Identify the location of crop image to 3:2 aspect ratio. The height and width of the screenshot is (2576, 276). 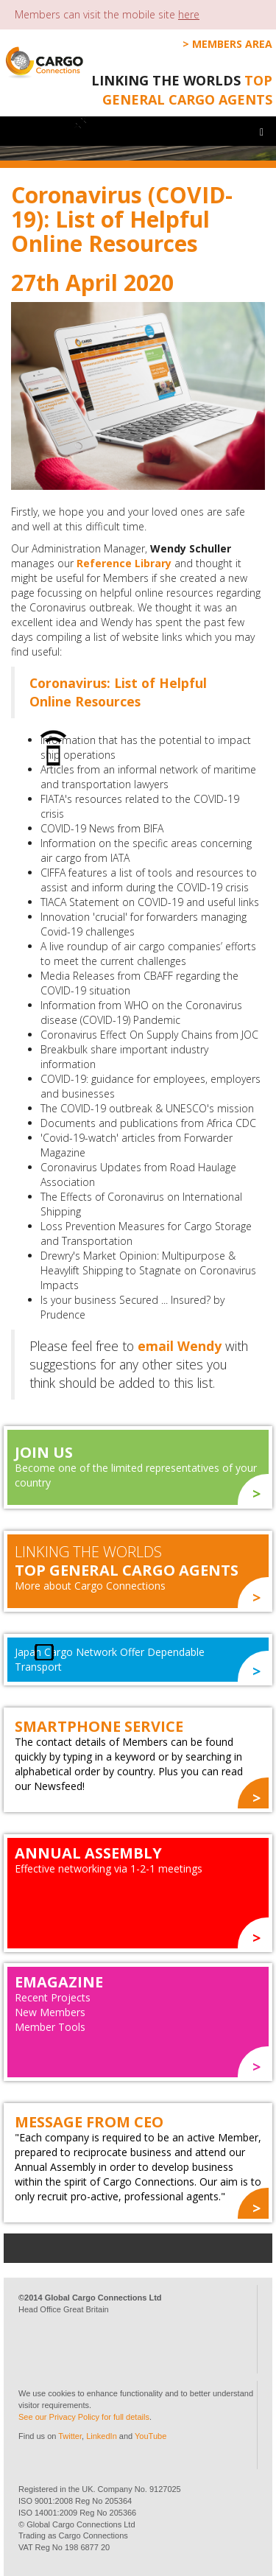
(44, 1652).